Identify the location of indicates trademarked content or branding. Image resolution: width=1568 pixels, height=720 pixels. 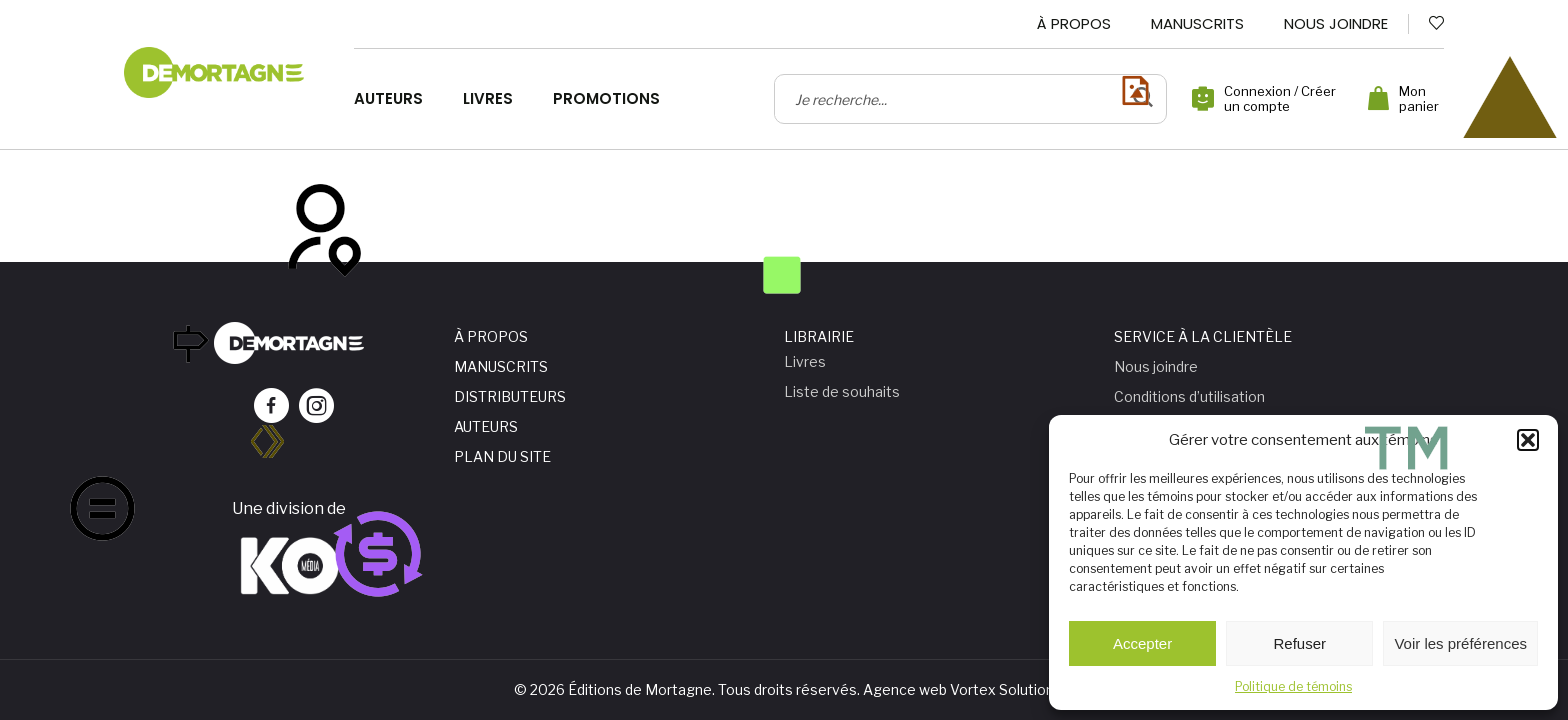
(1408, 448).